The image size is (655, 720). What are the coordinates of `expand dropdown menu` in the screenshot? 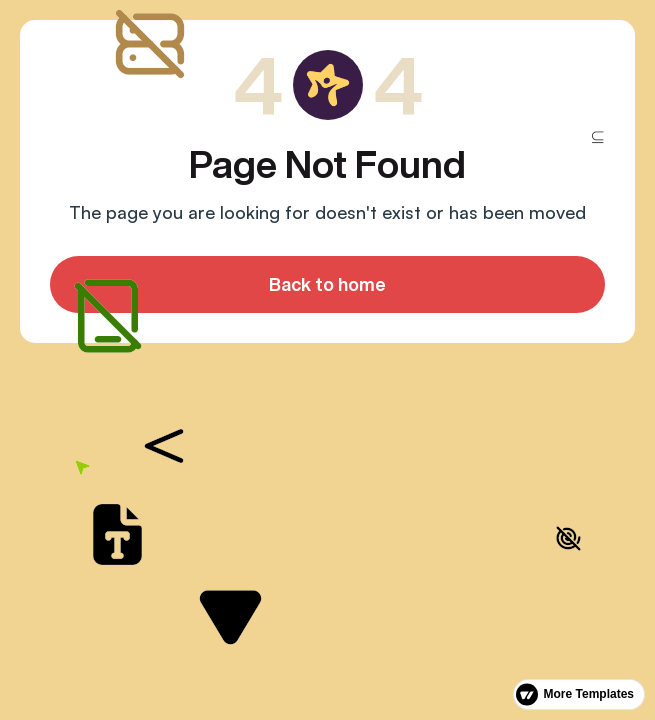 It's located at (230, 615).